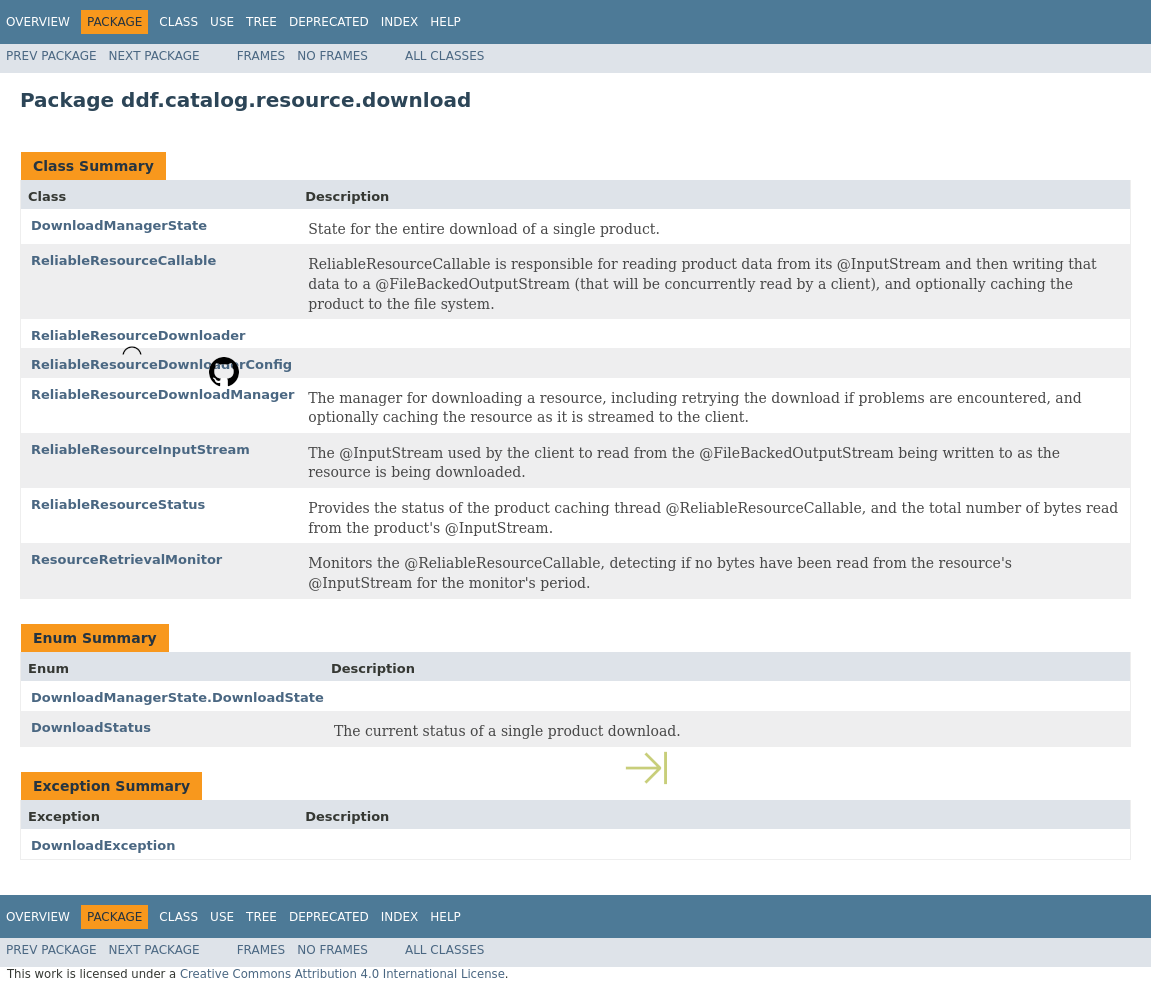 The width and height of the screenshot is (1151, 995). What do you see at coordinates (643, 766) in the screenshot?
I see `move cursor to the next tab stop` at bounding box center [643, 766].